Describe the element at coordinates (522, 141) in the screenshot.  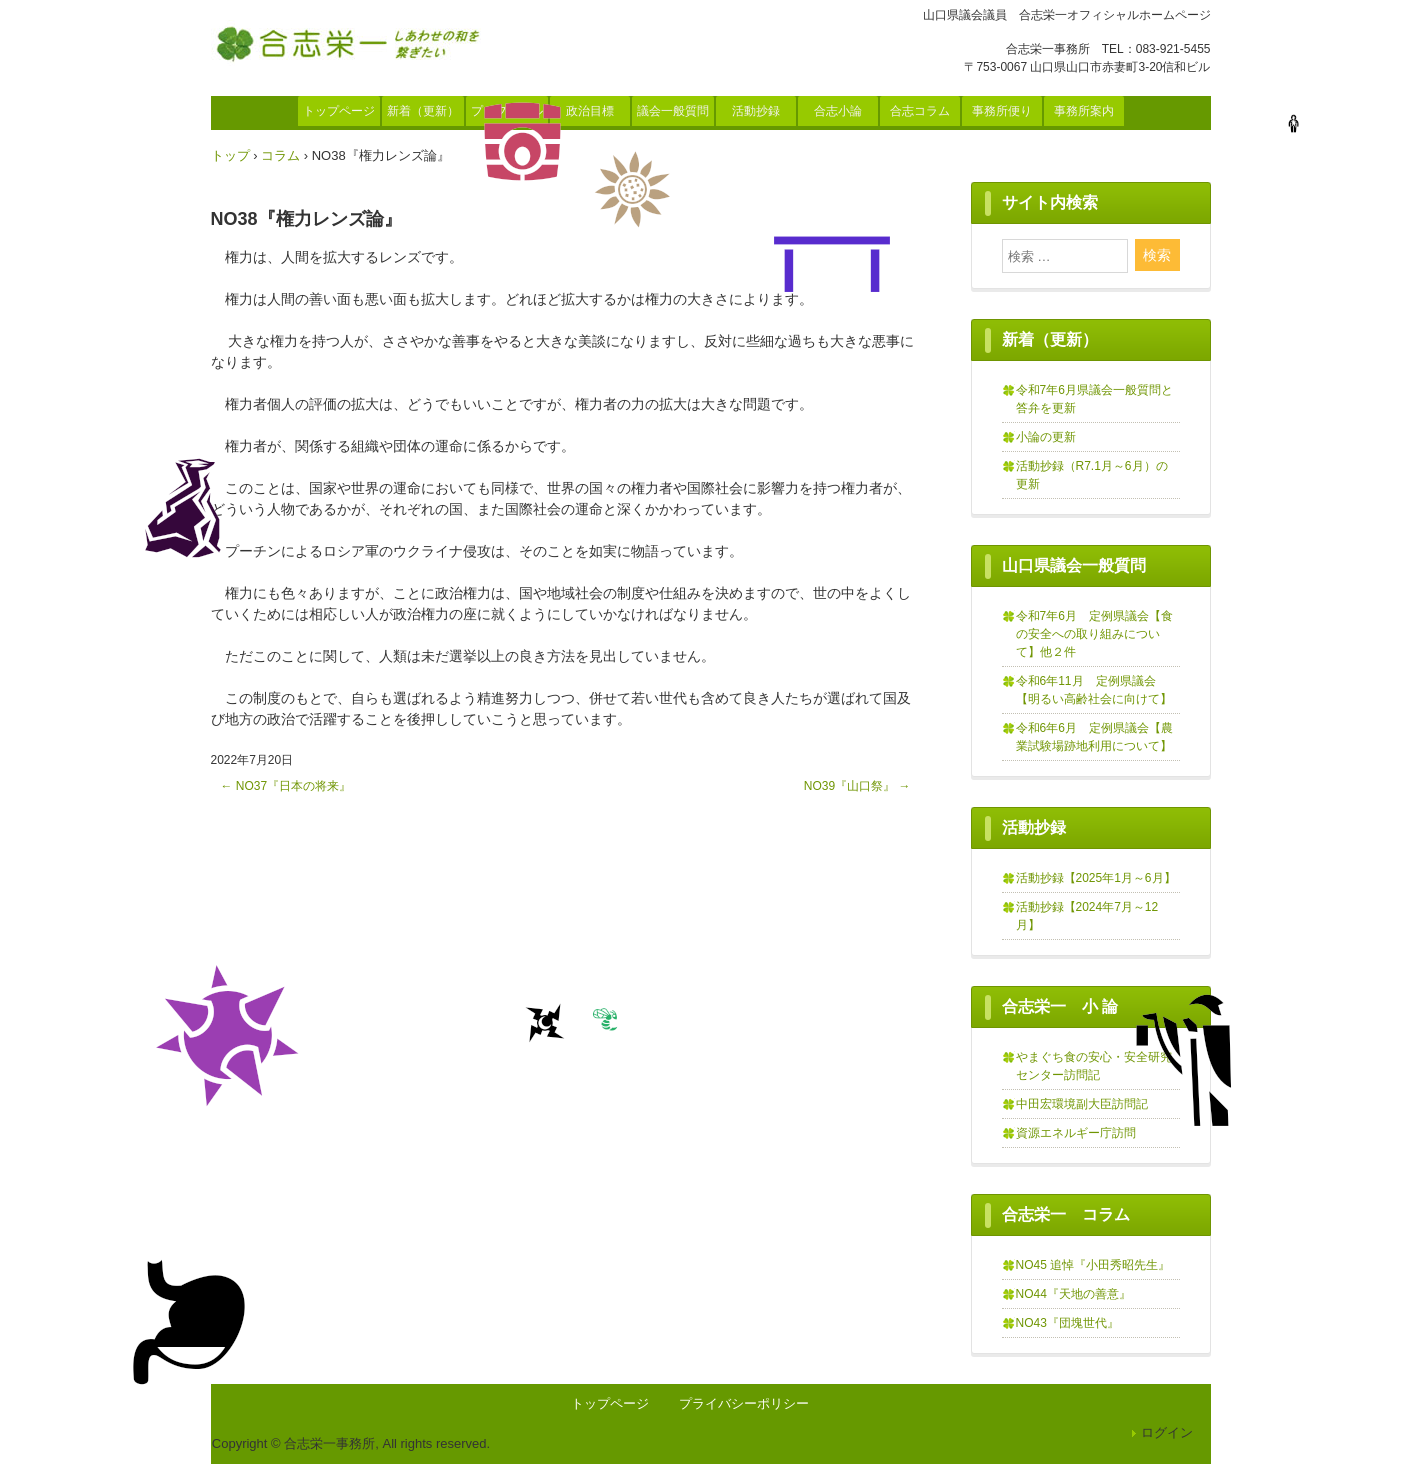
I see `access barrel or keg inventory in game` at that location.